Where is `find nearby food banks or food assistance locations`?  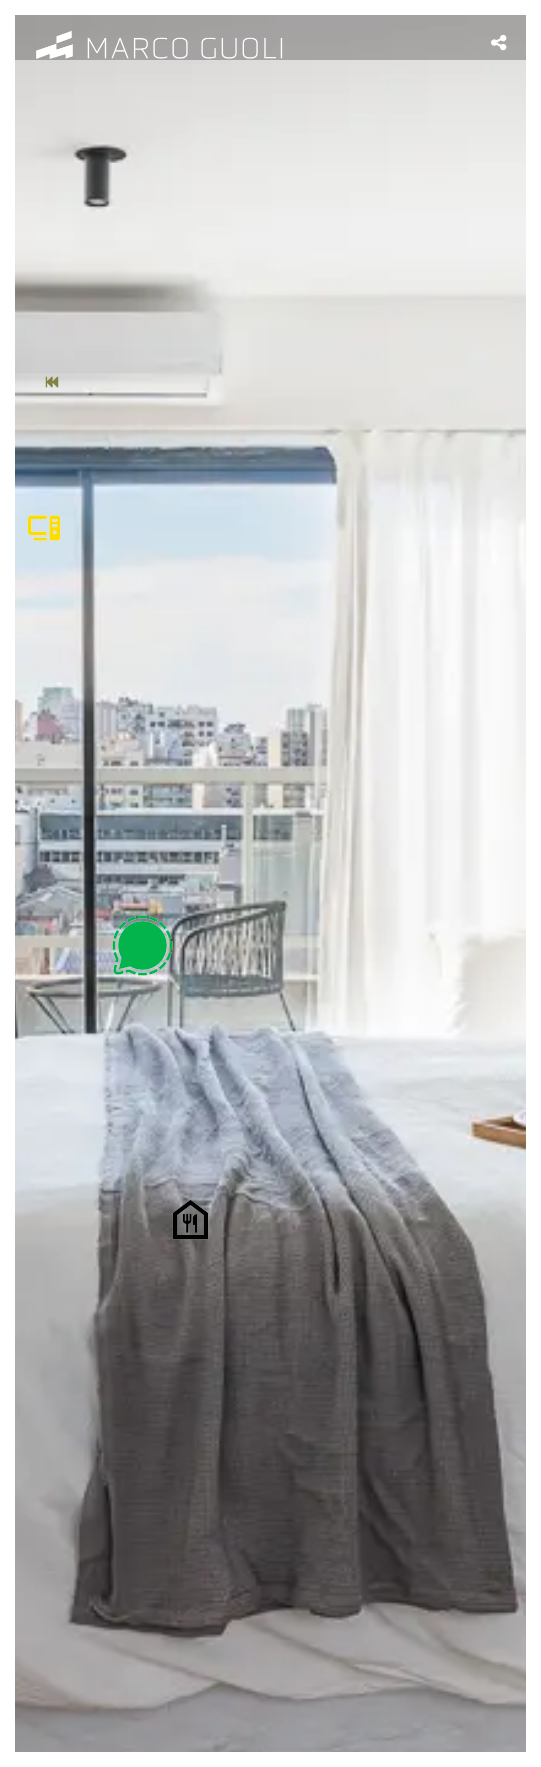 find nearby food banks or food assistance locations is located at coordinates (190, 1219).